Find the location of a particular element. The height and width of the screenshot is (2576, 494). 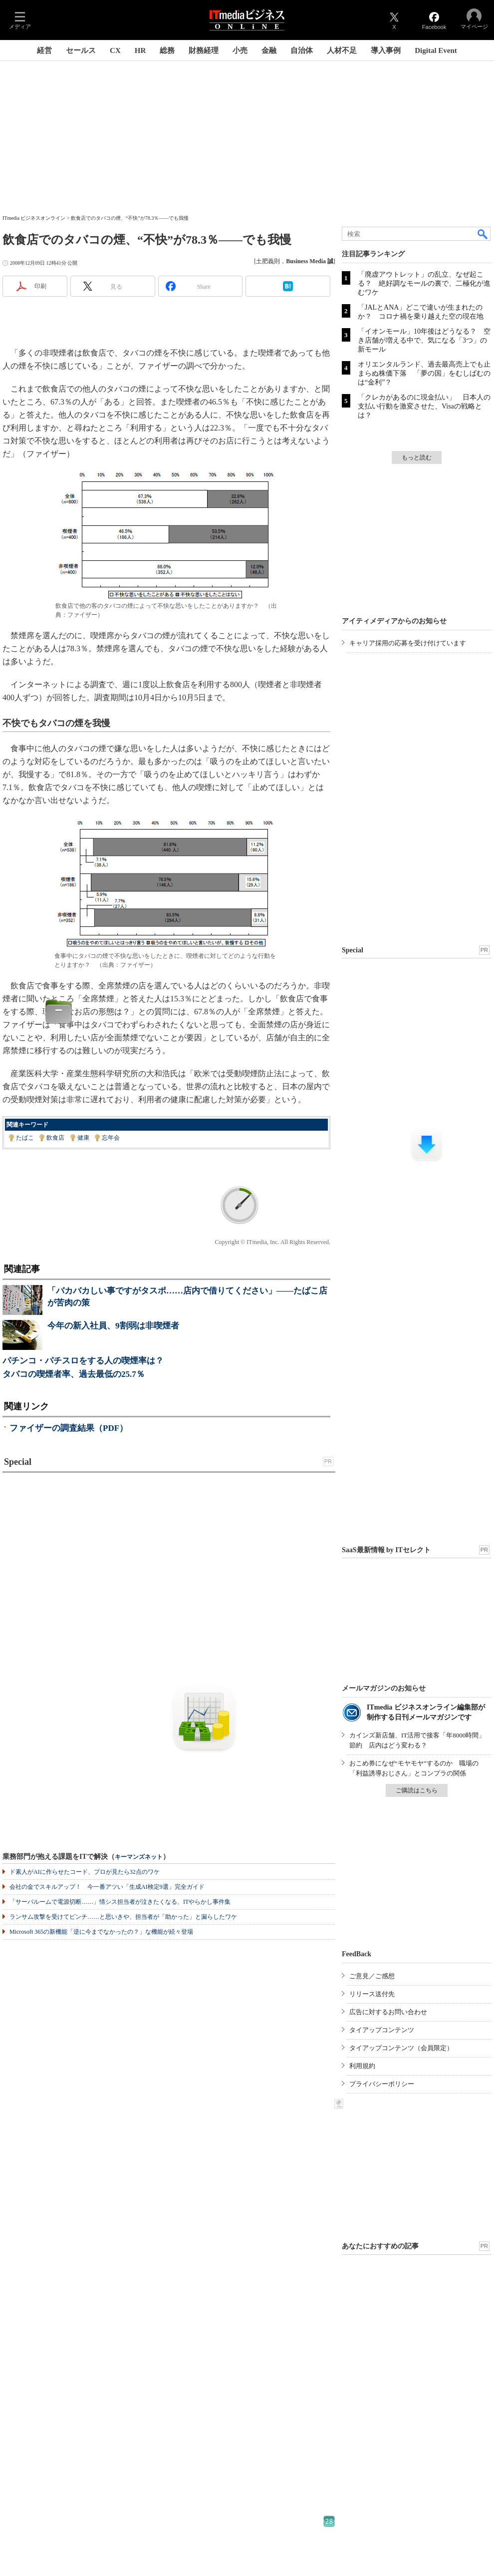

open kget download manager is located at coordinates (427, 1144).